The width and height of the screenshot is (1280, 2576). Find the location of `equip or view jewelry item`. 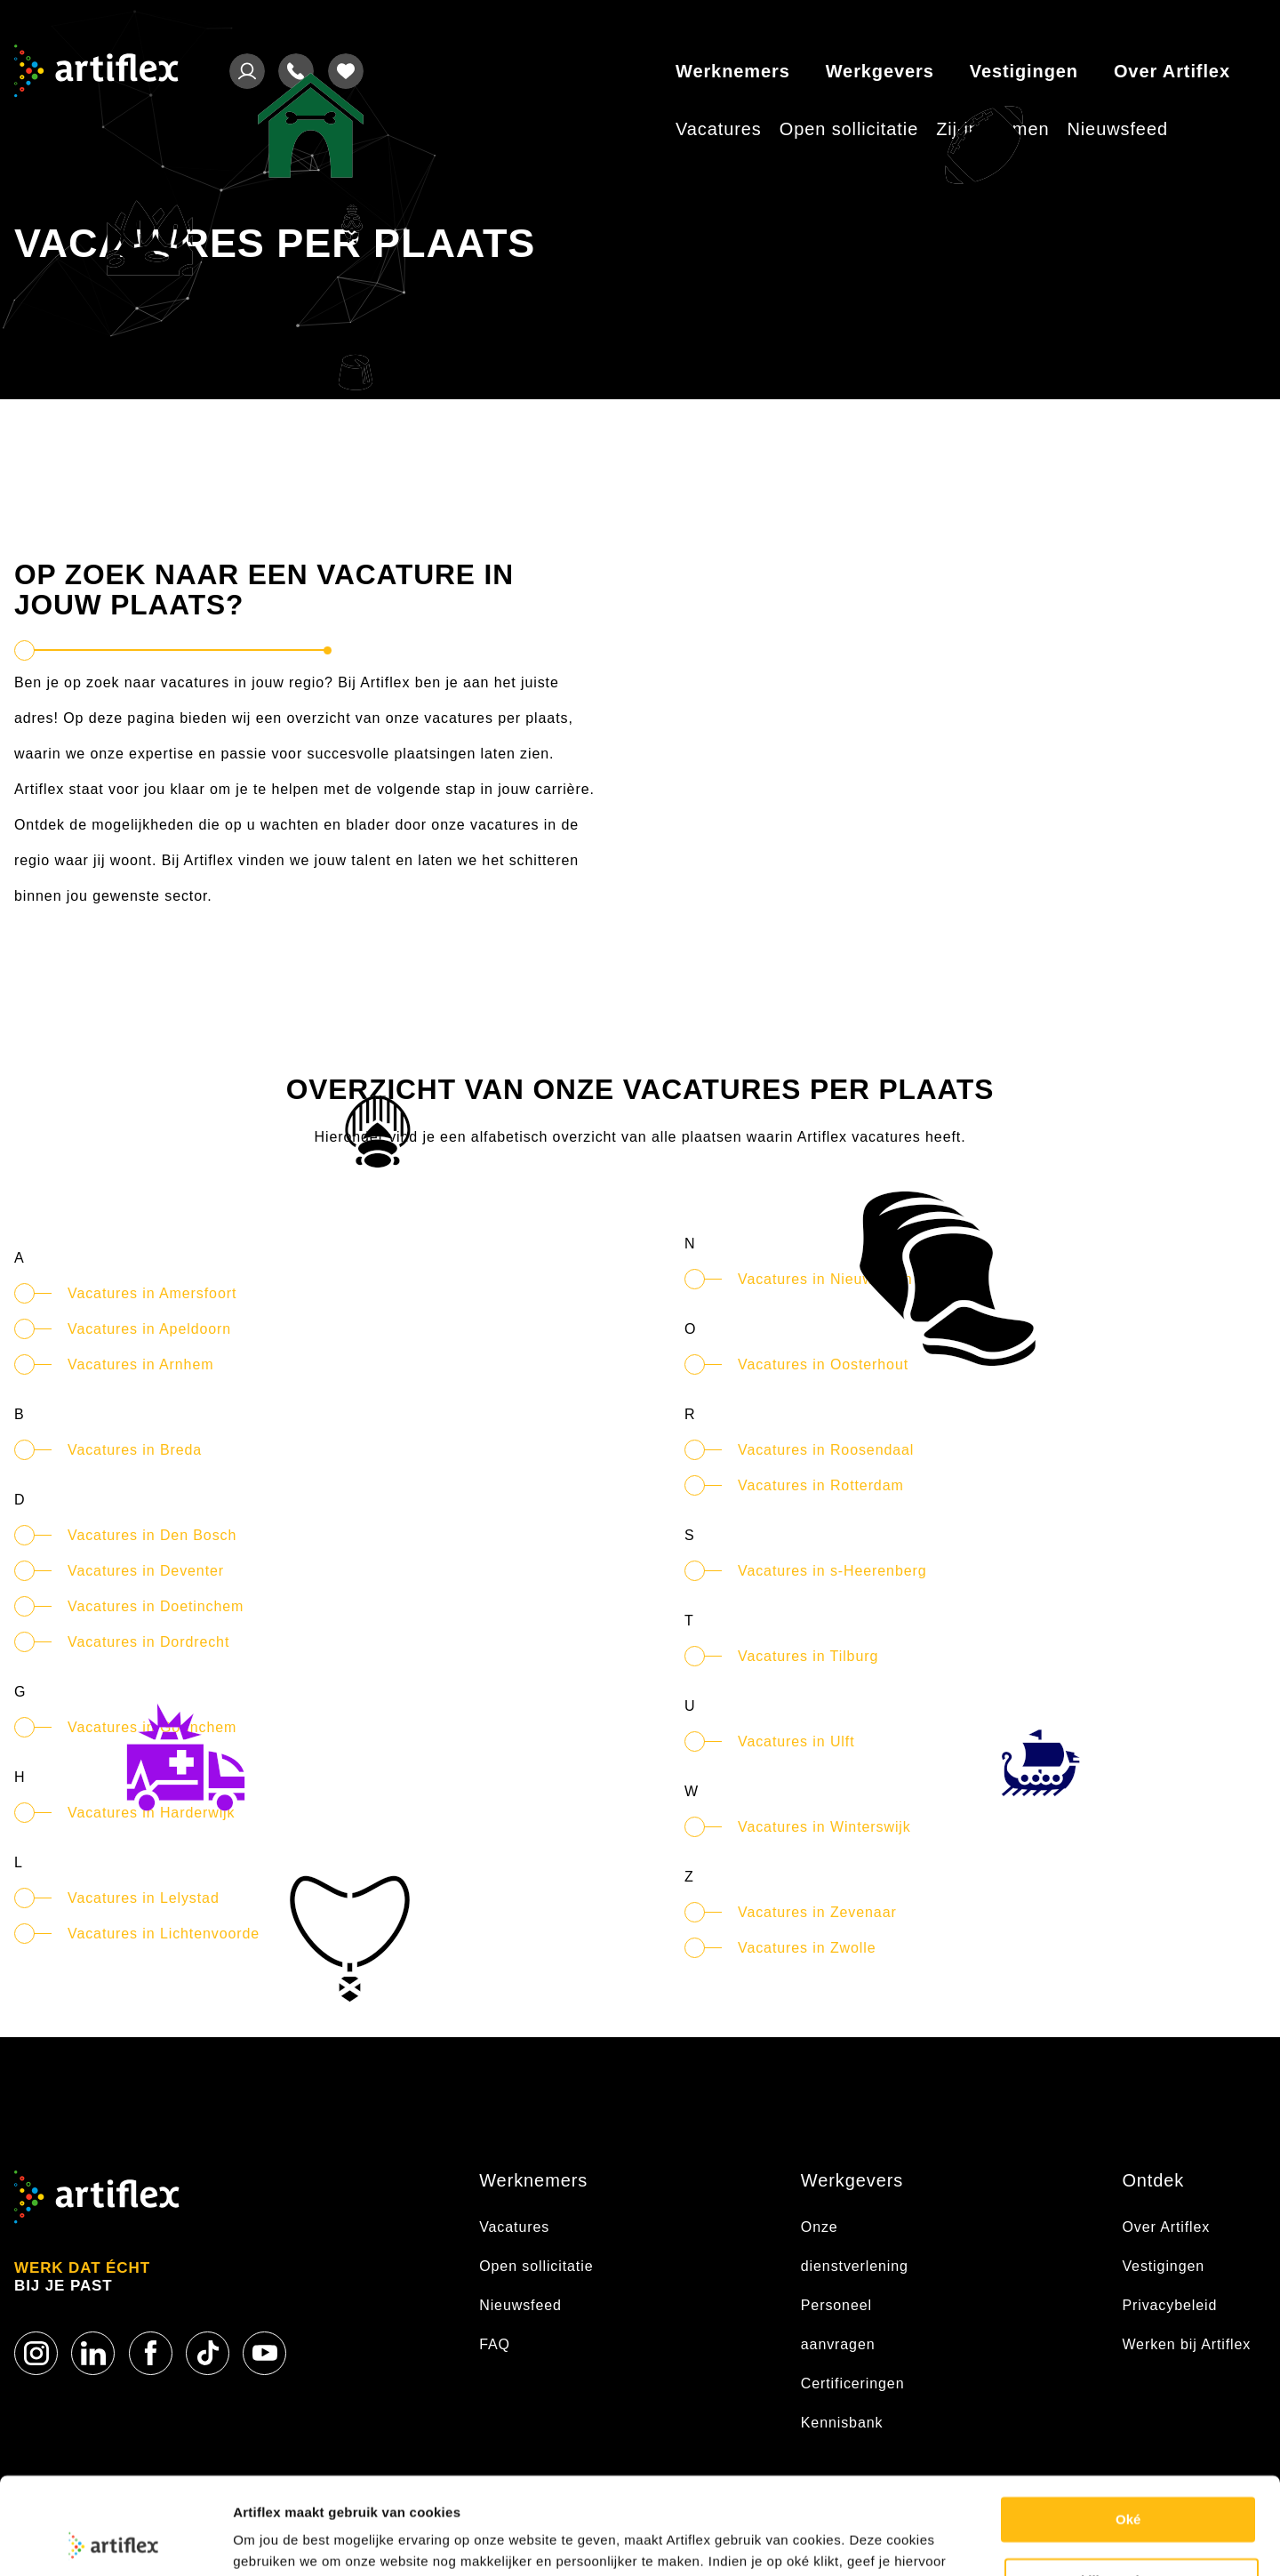

equip or view jewelry item is located at coordinates (349, 1938).